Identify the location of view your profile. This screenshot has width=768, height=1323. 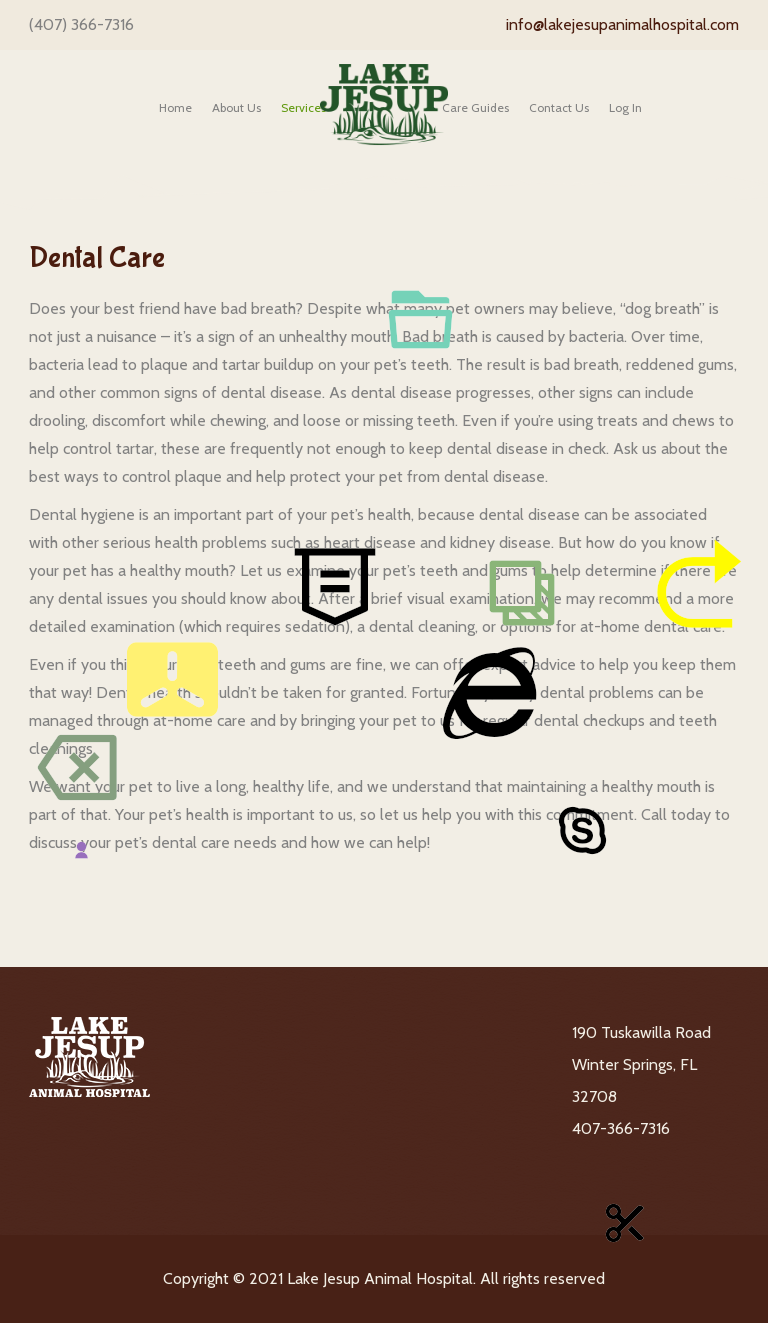
(81, 850).